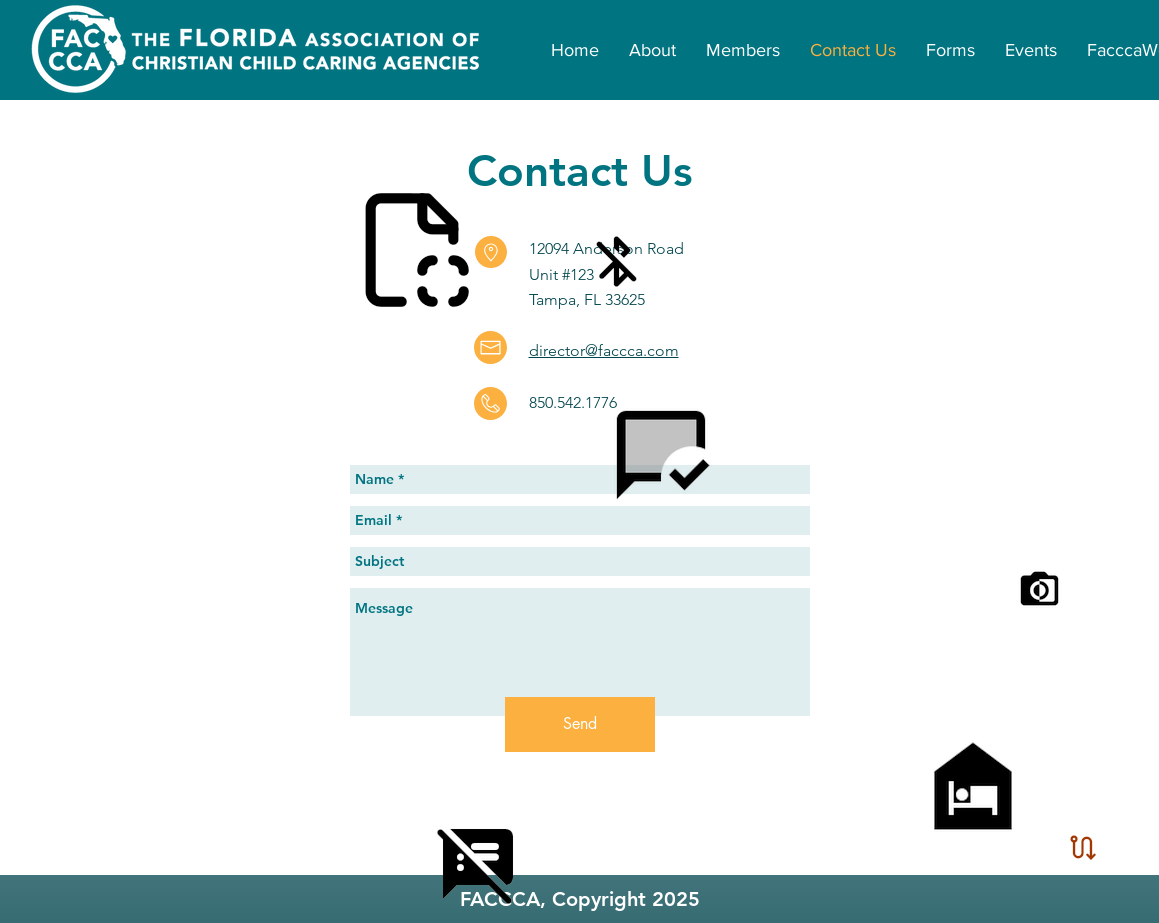 The image size is (1159, 923). What do you see at coordinates (1082, 847) in the screenshot?
I see `indicates an s-curve or winding path ahead` at bounding box center [1082, 847].